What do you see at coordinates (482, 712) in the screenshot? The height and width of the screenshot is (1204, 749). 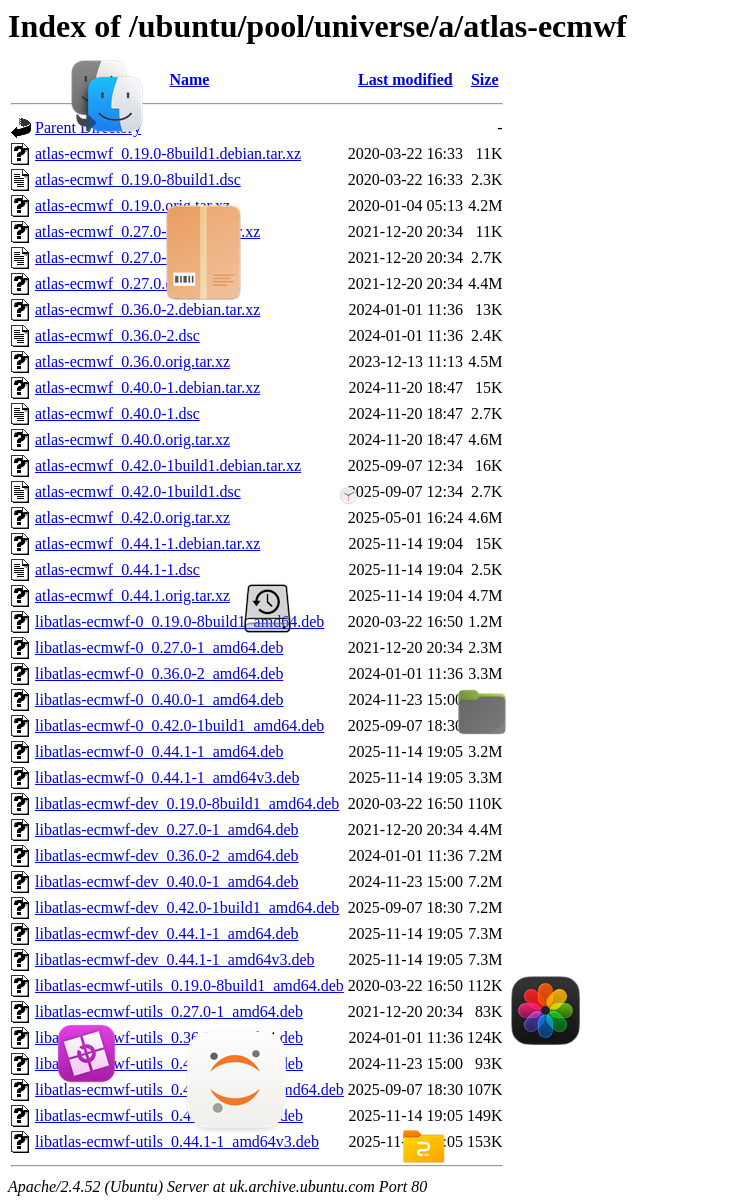 I see `open file folder` at bounding box center [482, 712].